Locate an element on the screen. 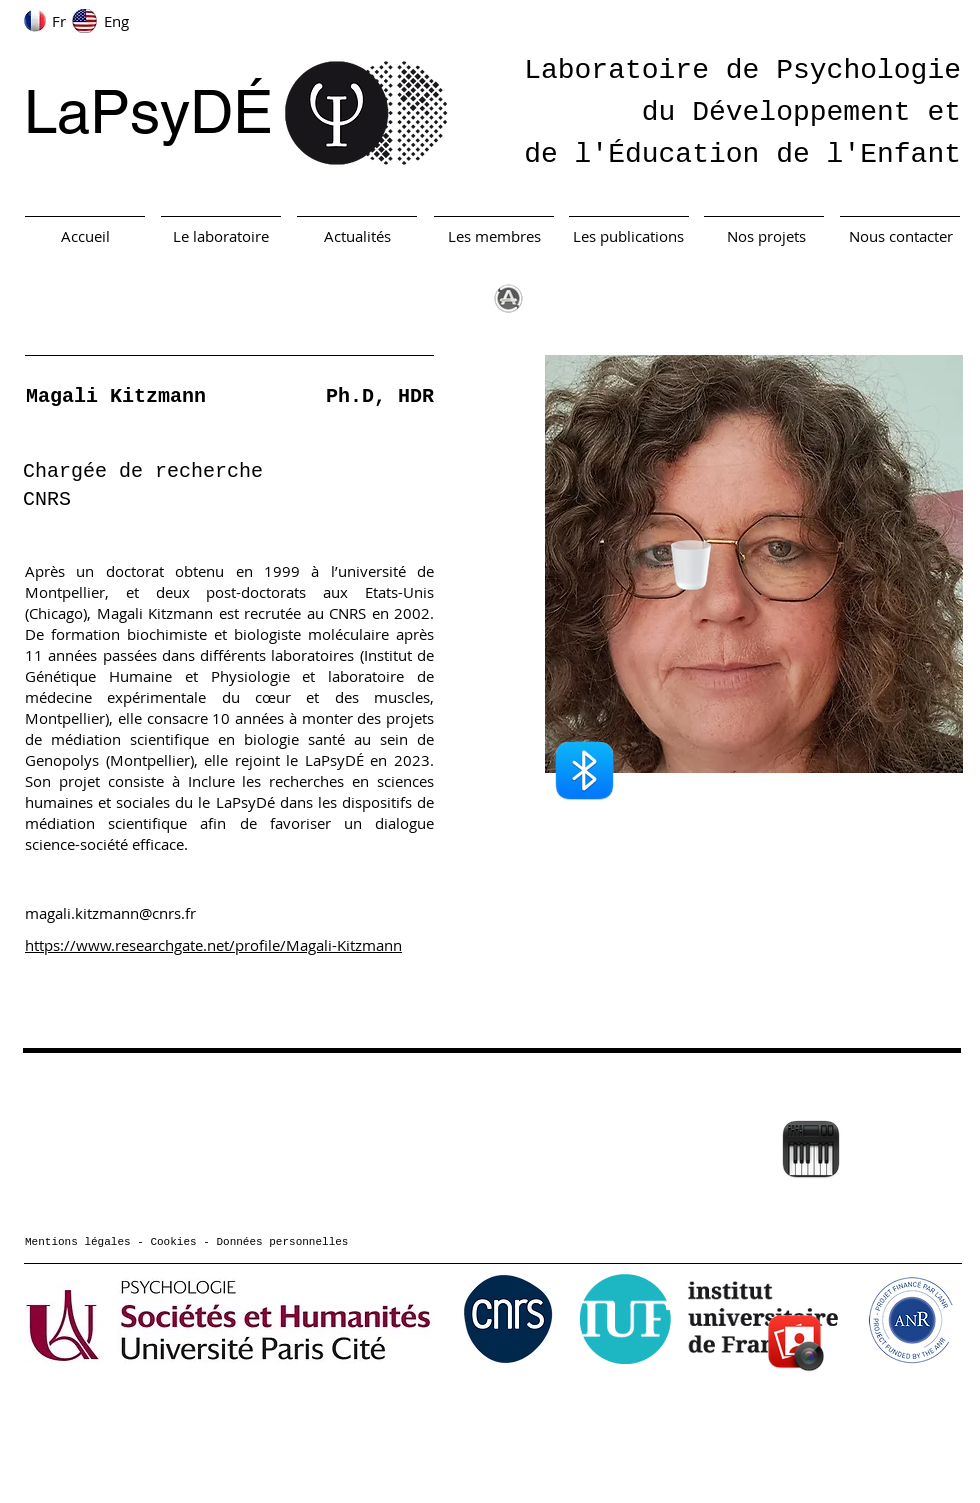  open the software update manager is located at coordinates (508, 298).